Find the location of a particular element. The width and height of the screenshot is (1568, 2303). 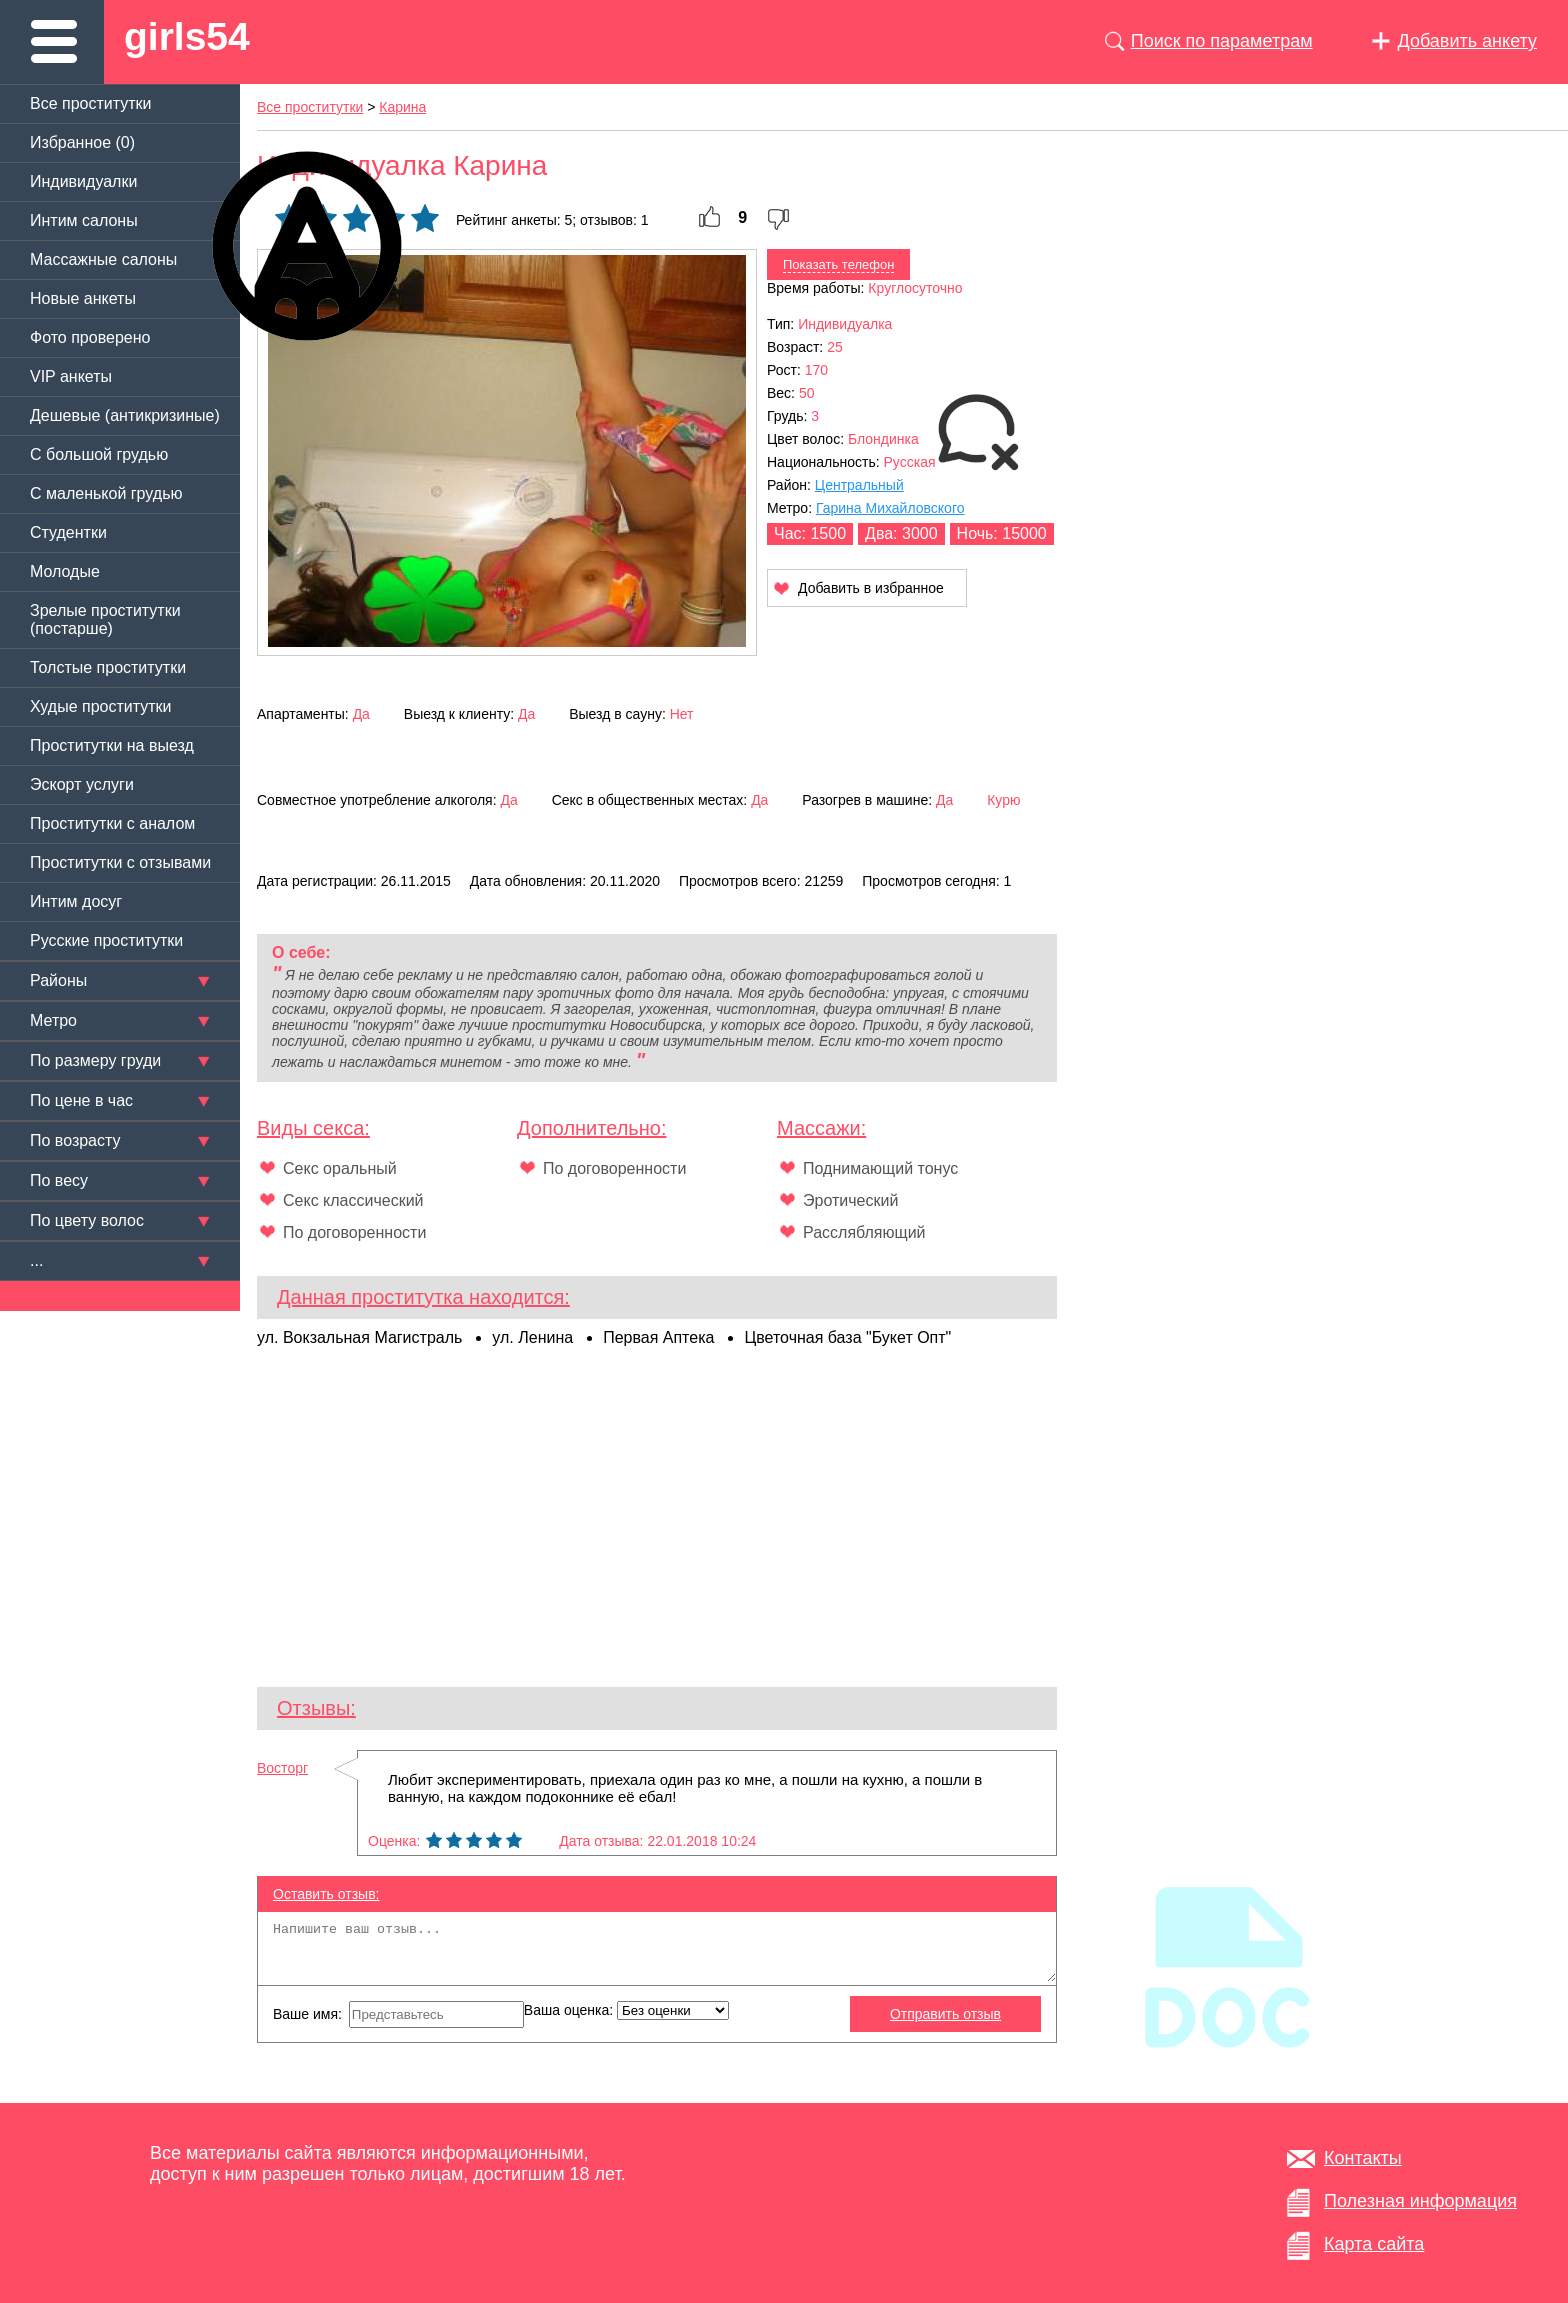

edit or modify content is located at coordinates (307, 246).